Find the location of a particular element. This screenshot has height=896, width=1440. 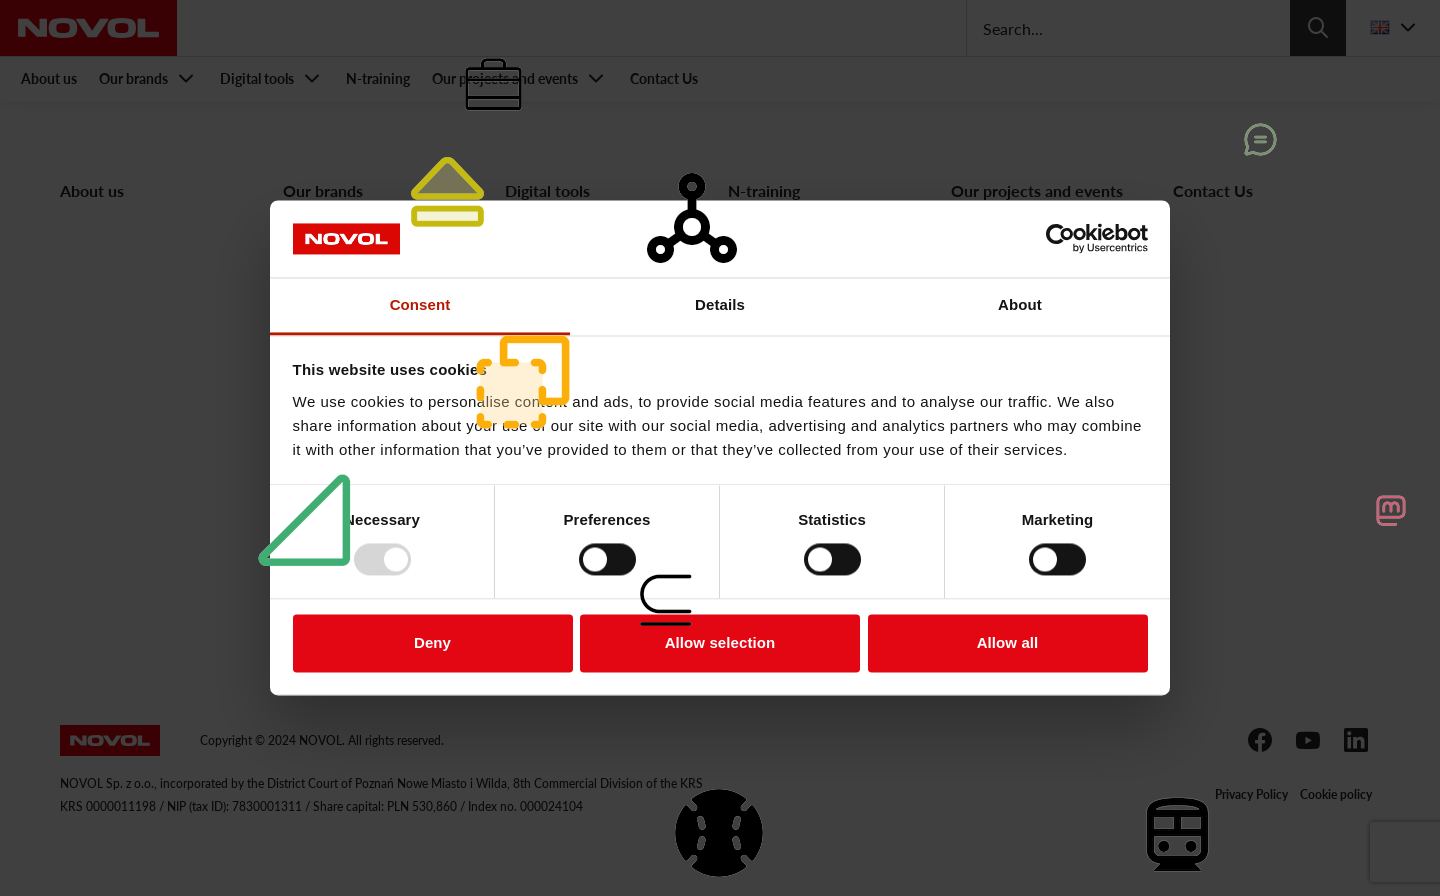

bring selection to front layer is located at coordinates (523, 382).